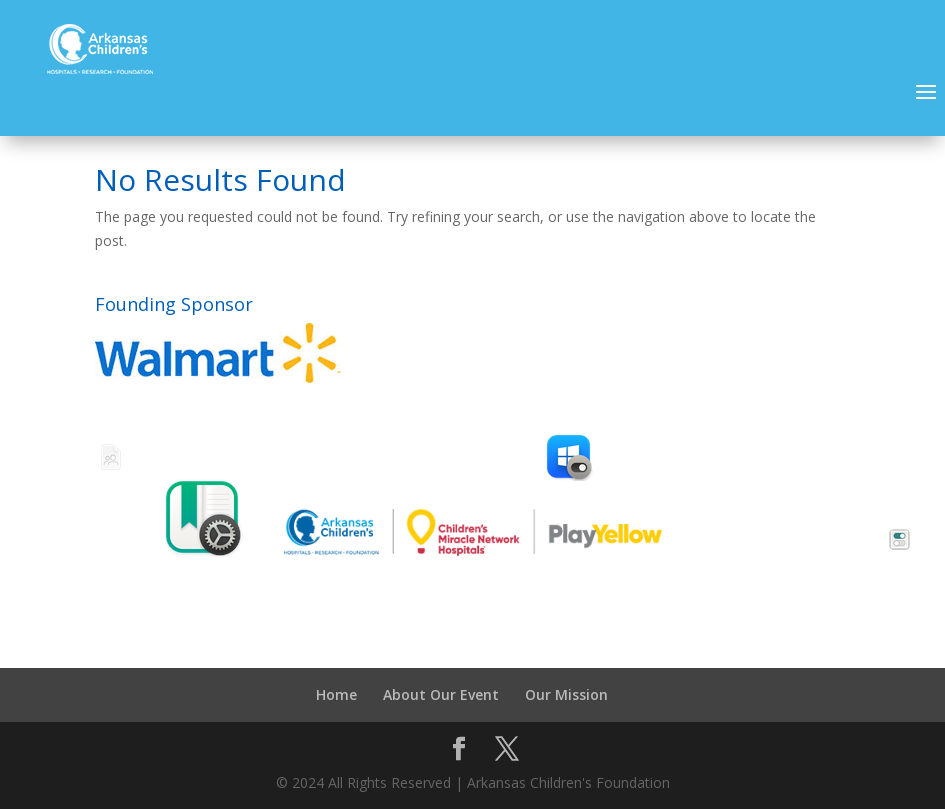 The height and width of the screenshot is (809, 945). What do you see at coordinates (899, 539) in the screenshot?
I see `open gnome tweaks settings` at bounding box center [899, 539].